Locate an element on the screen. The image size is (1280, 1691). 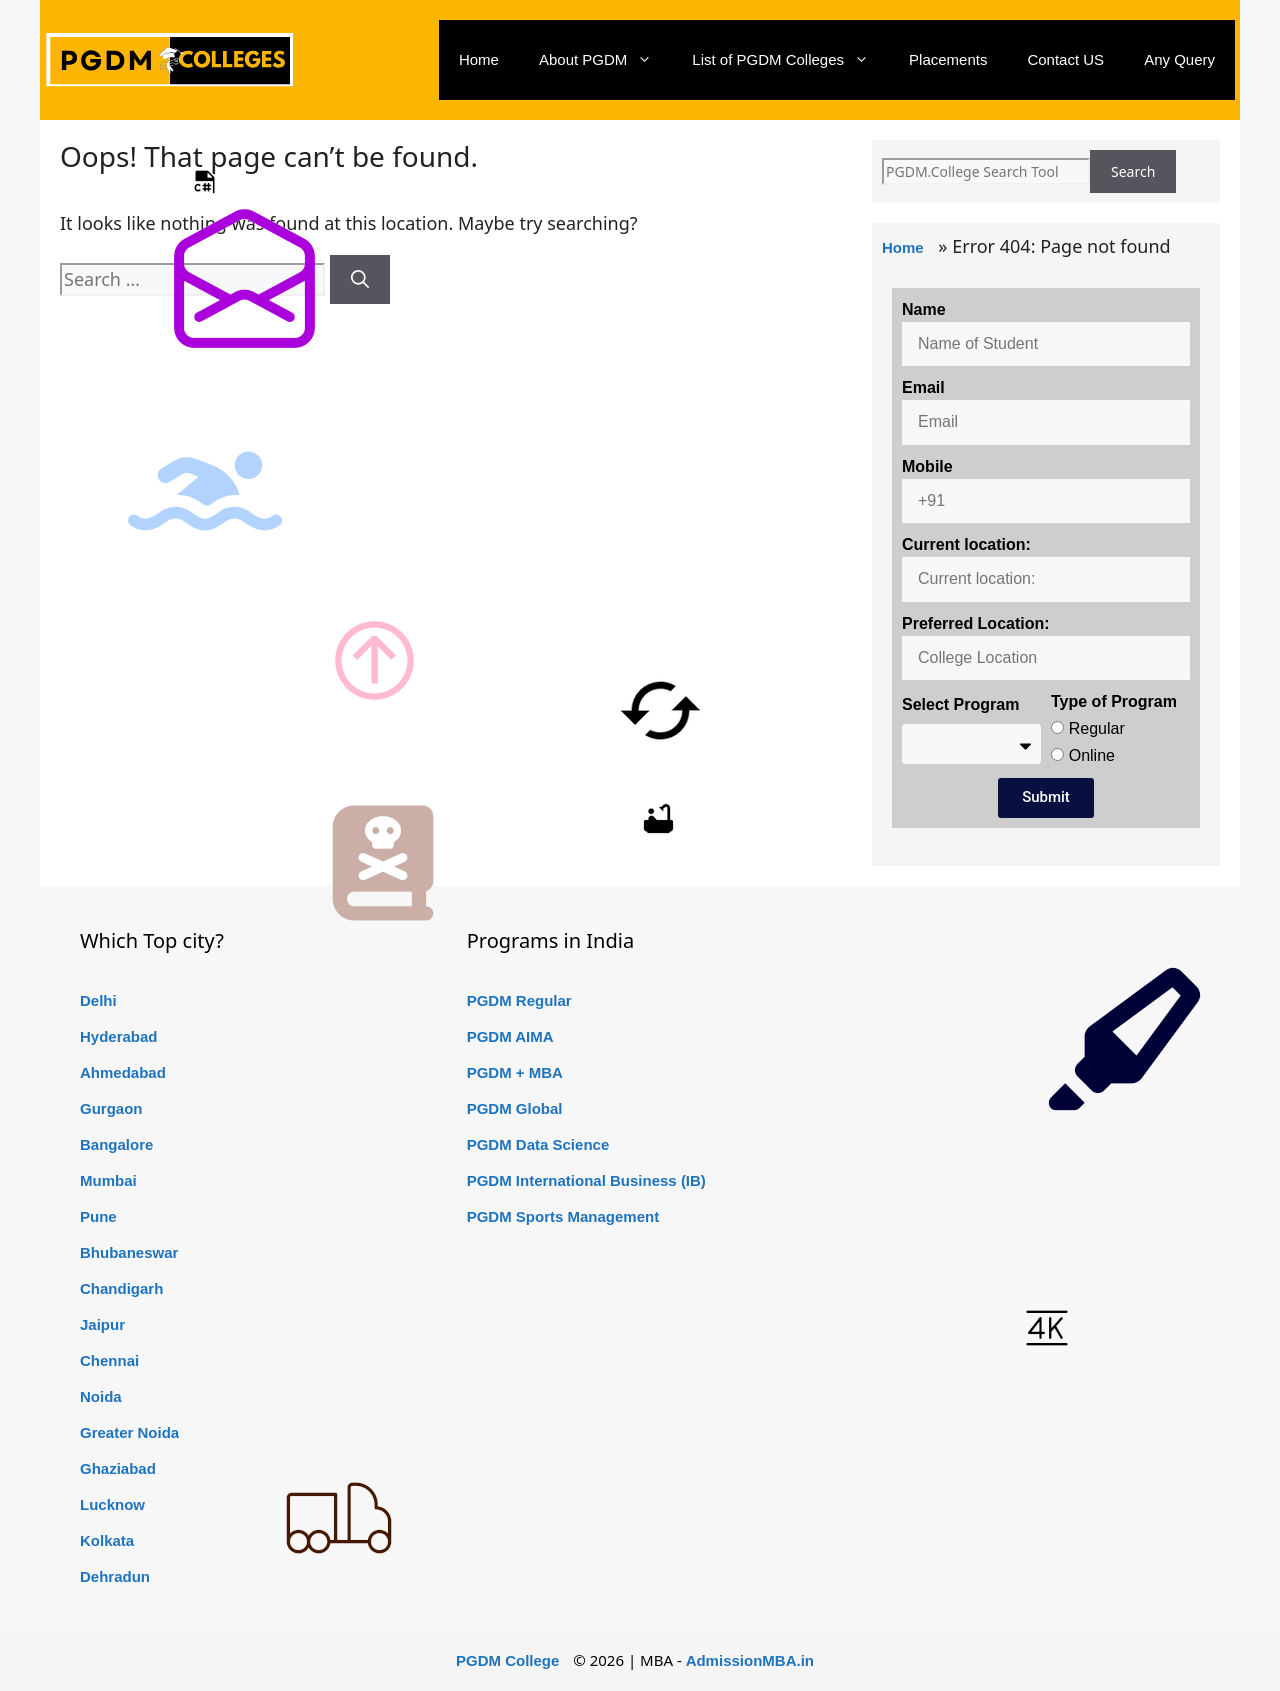
highlight or mark up text is located at coordinates (1129, 1039).